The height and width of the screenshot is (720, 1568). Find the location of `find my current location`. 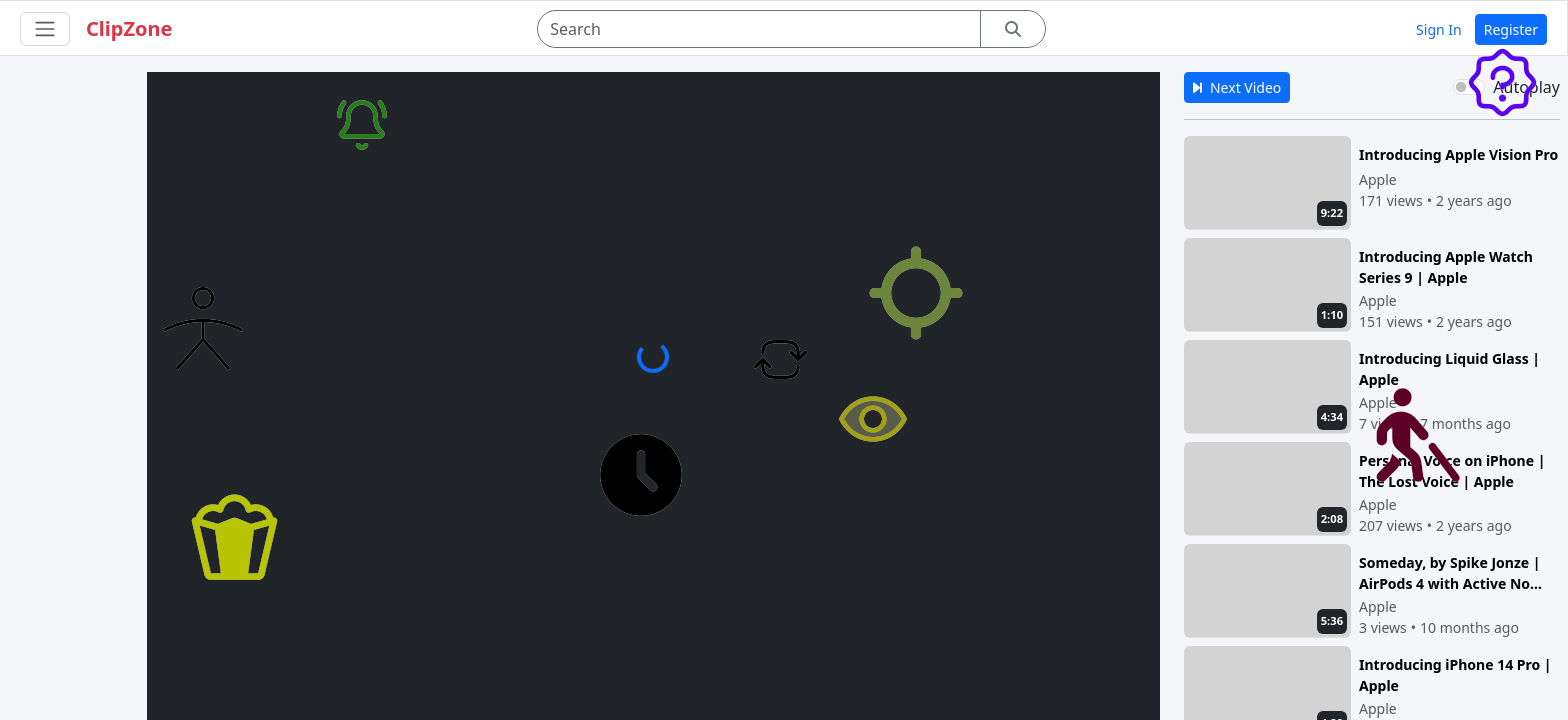

find my current location is located at coordinates (916, 293).